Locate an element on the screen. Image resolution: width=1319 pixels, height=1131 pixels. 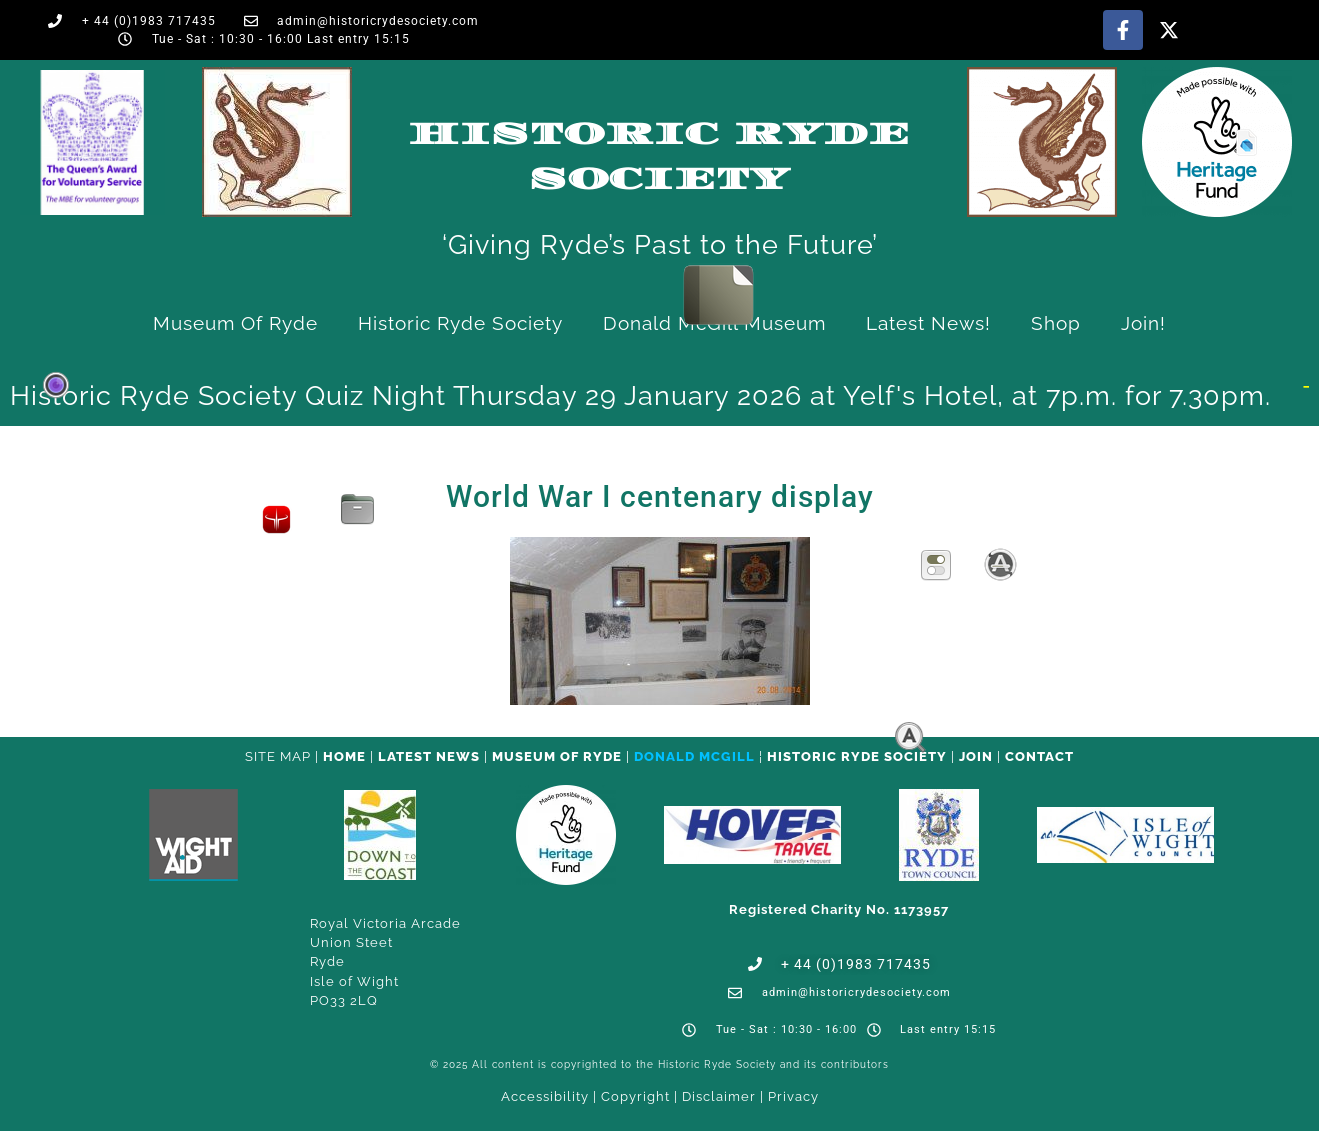
change desktop wallpaper settings is located at coordinates (718, 292).